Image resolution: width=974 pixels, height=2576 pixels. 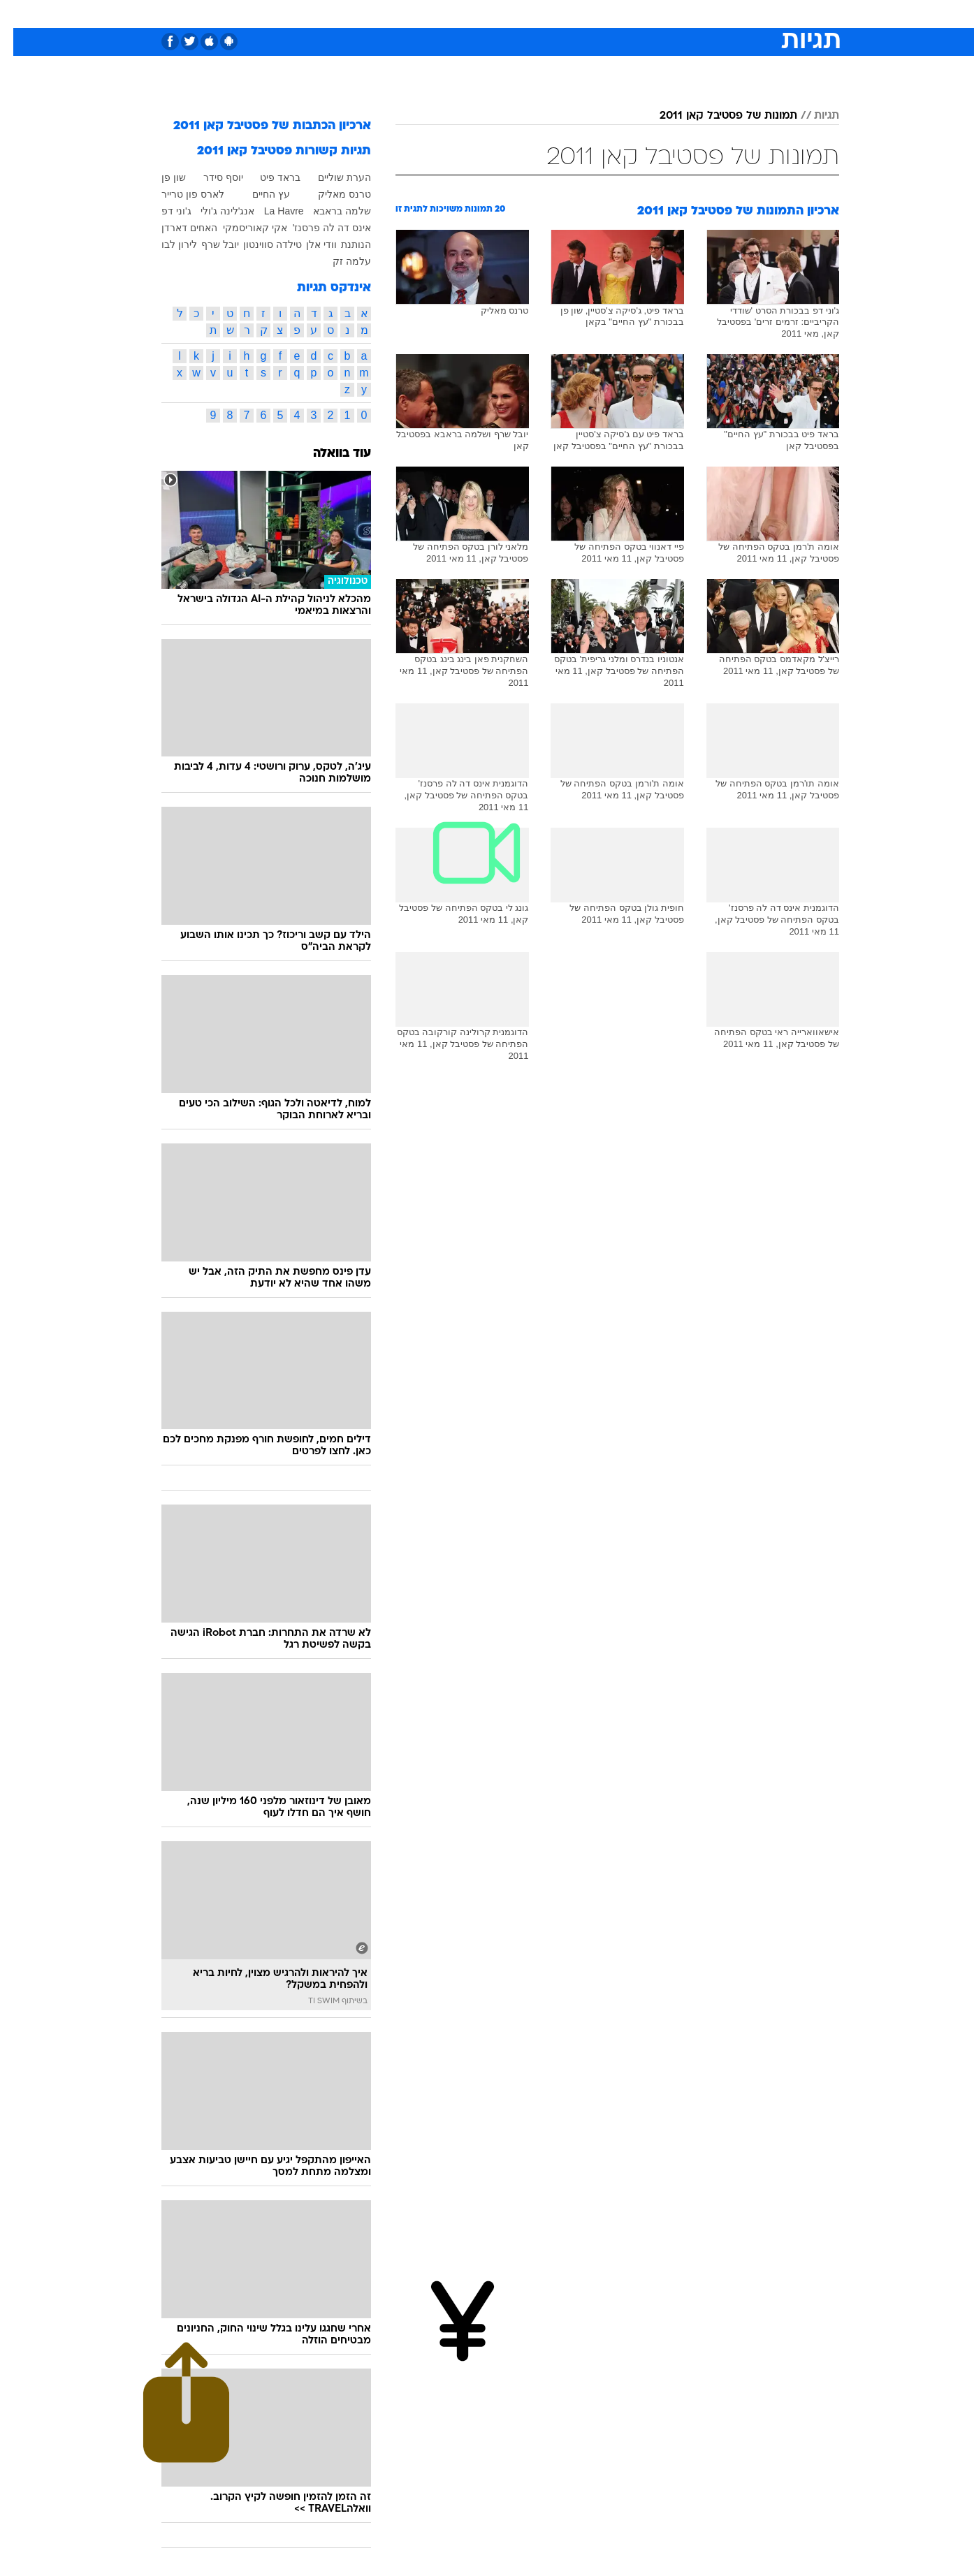 What do you see at coordinates (186, 2402) in the screenshot?
I see `share content to another app or service` at bounding box center [186, 2402].